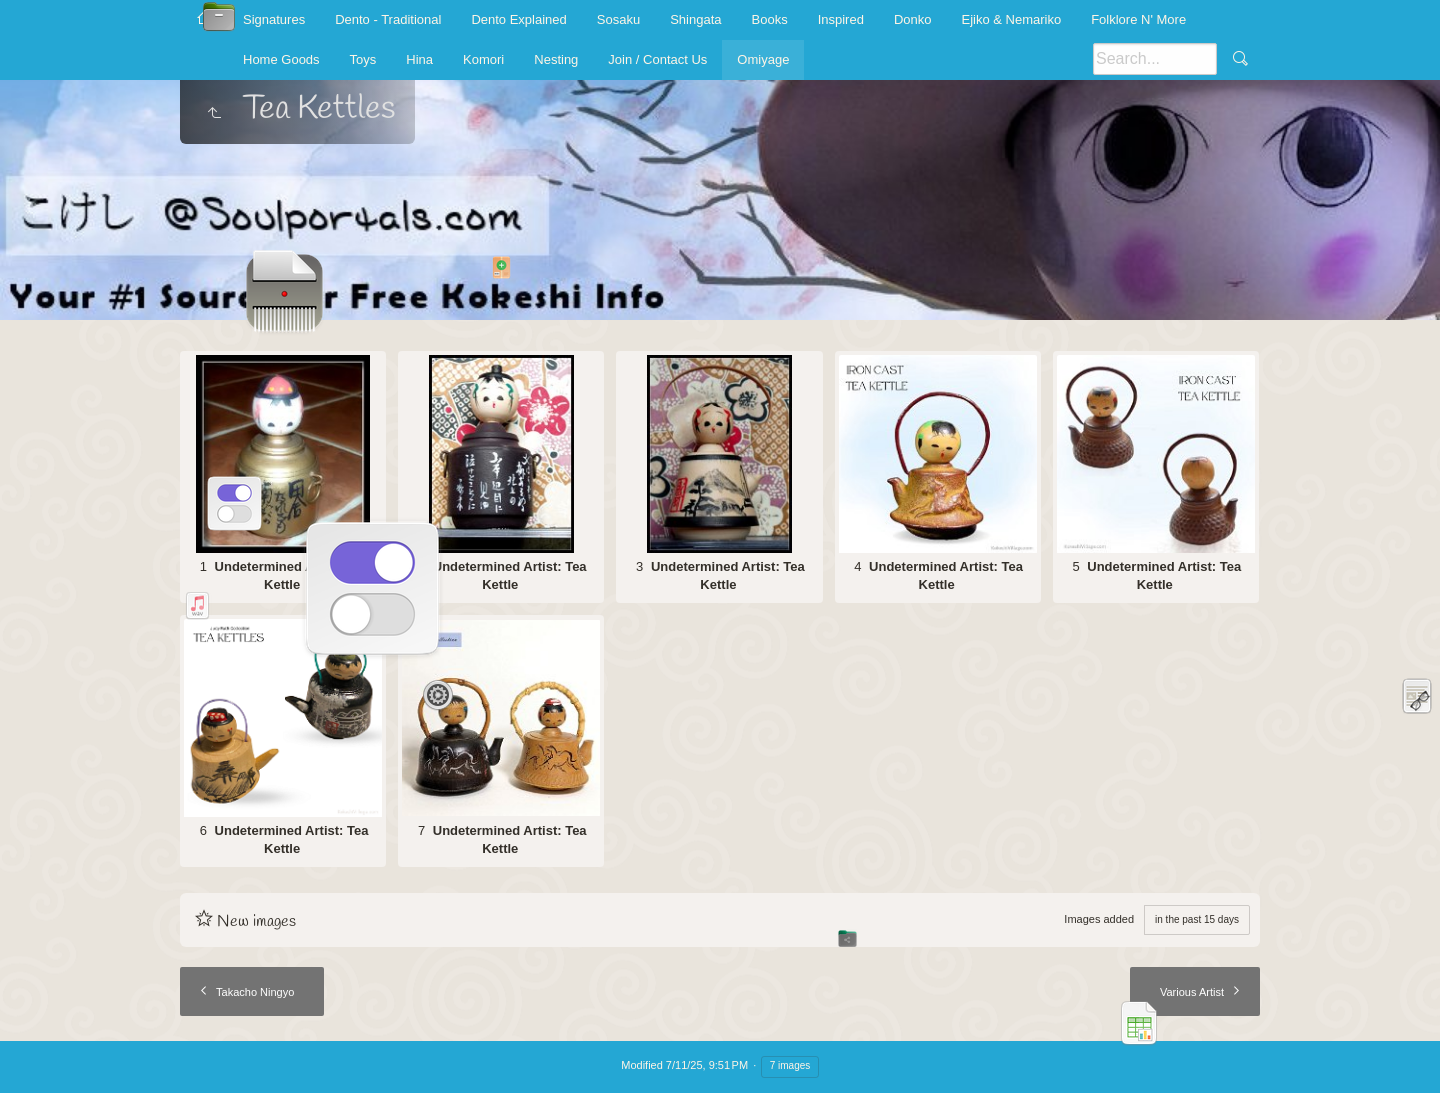  What do you see at coordinates (1417, 696) in the screenshot?
I see `open the documents app` at bounding box center [1417, 696].